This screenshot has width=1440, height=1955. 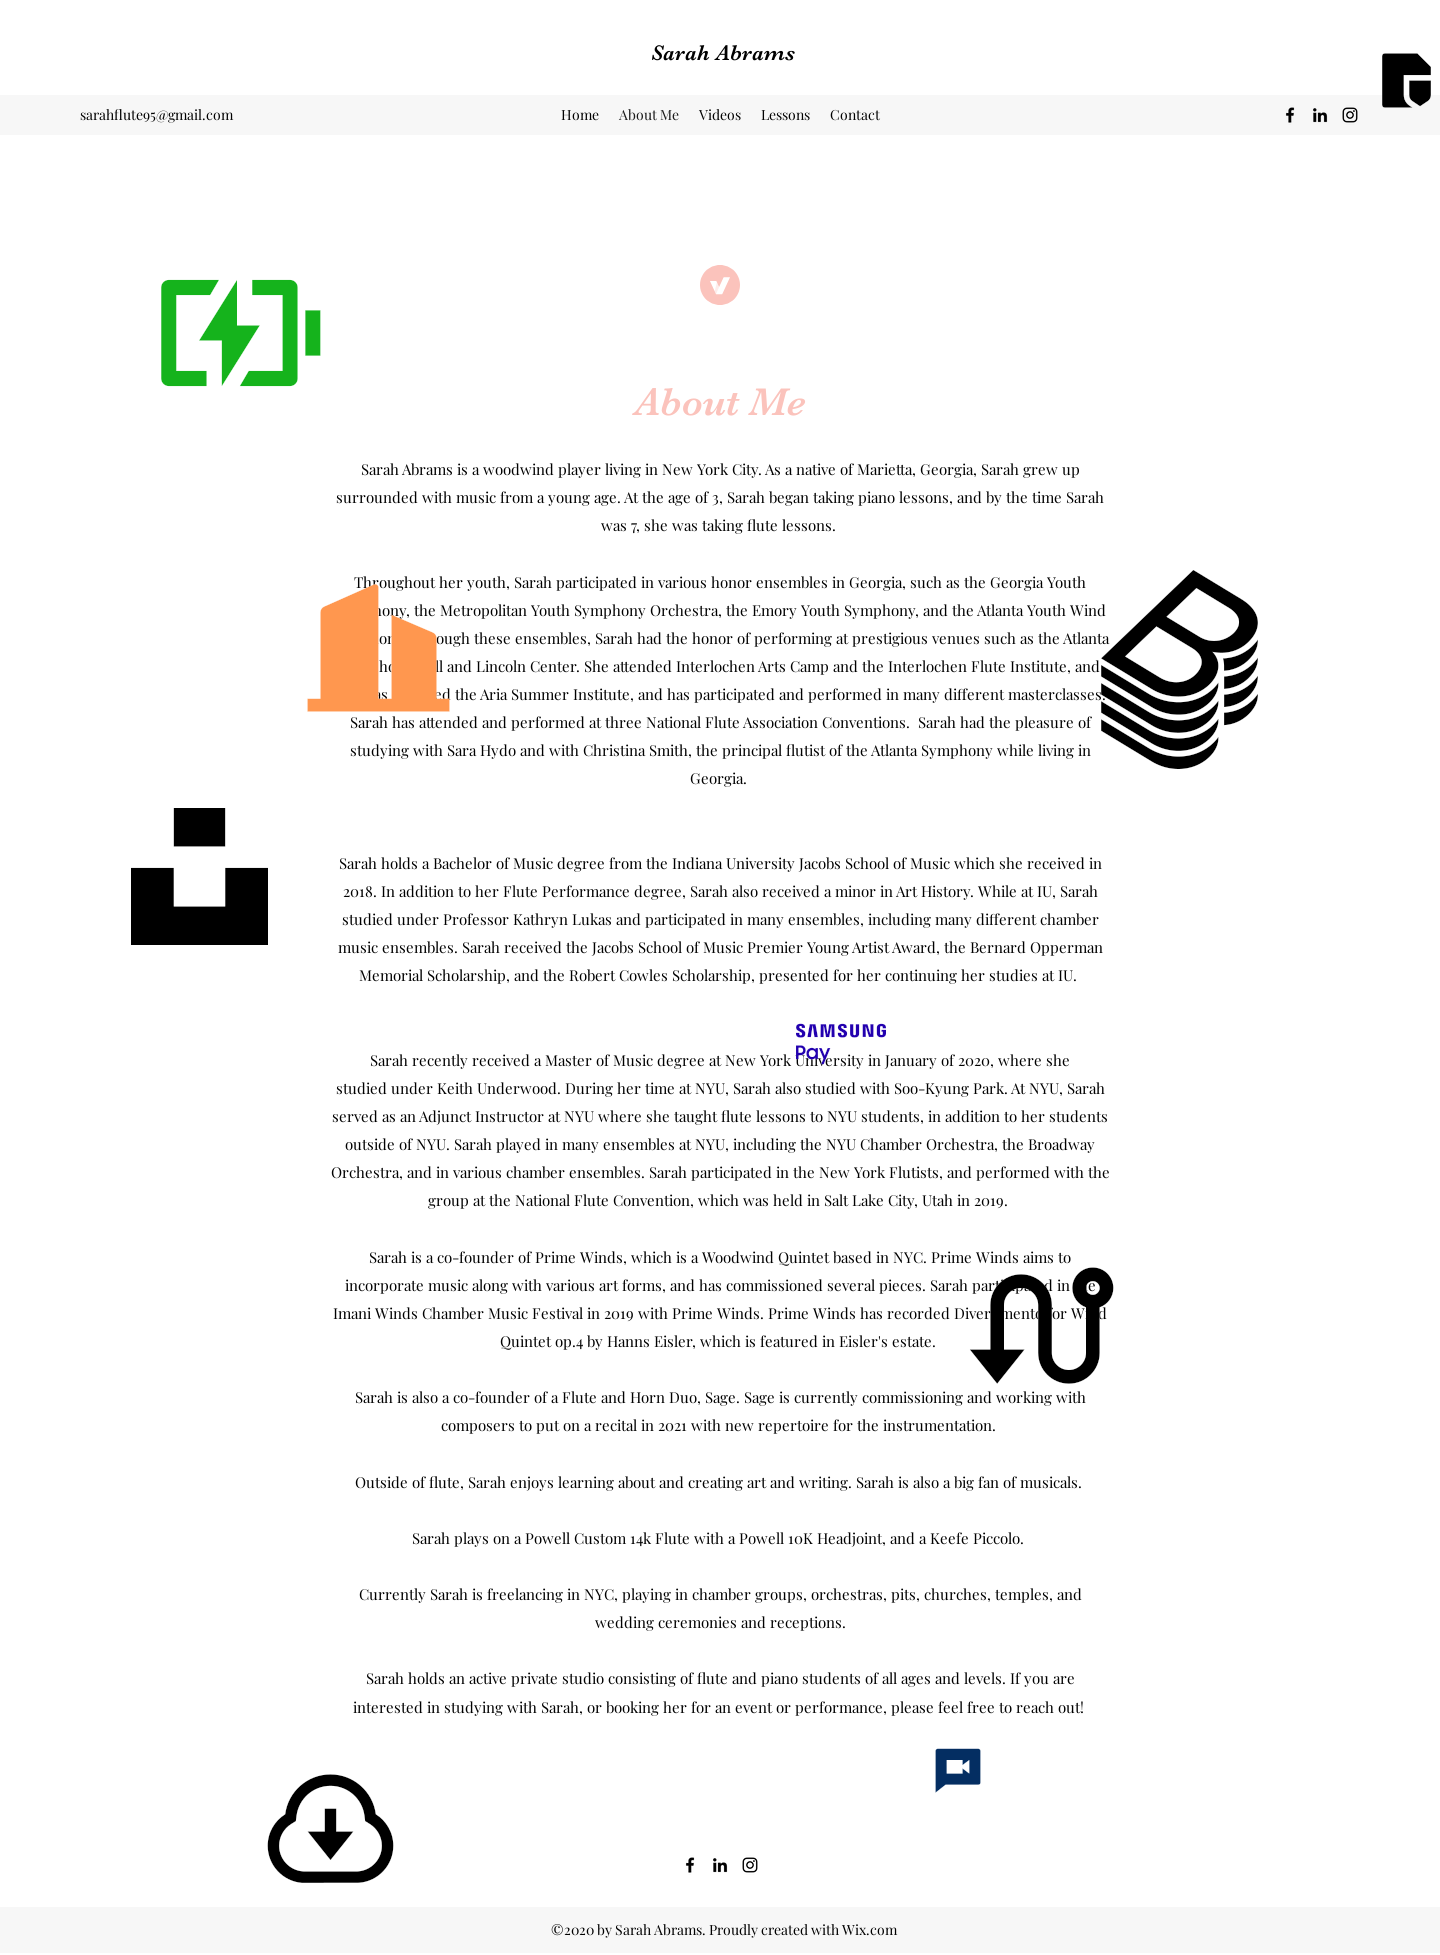 I want to click on start a video chat, so click(x=958, y=1769).